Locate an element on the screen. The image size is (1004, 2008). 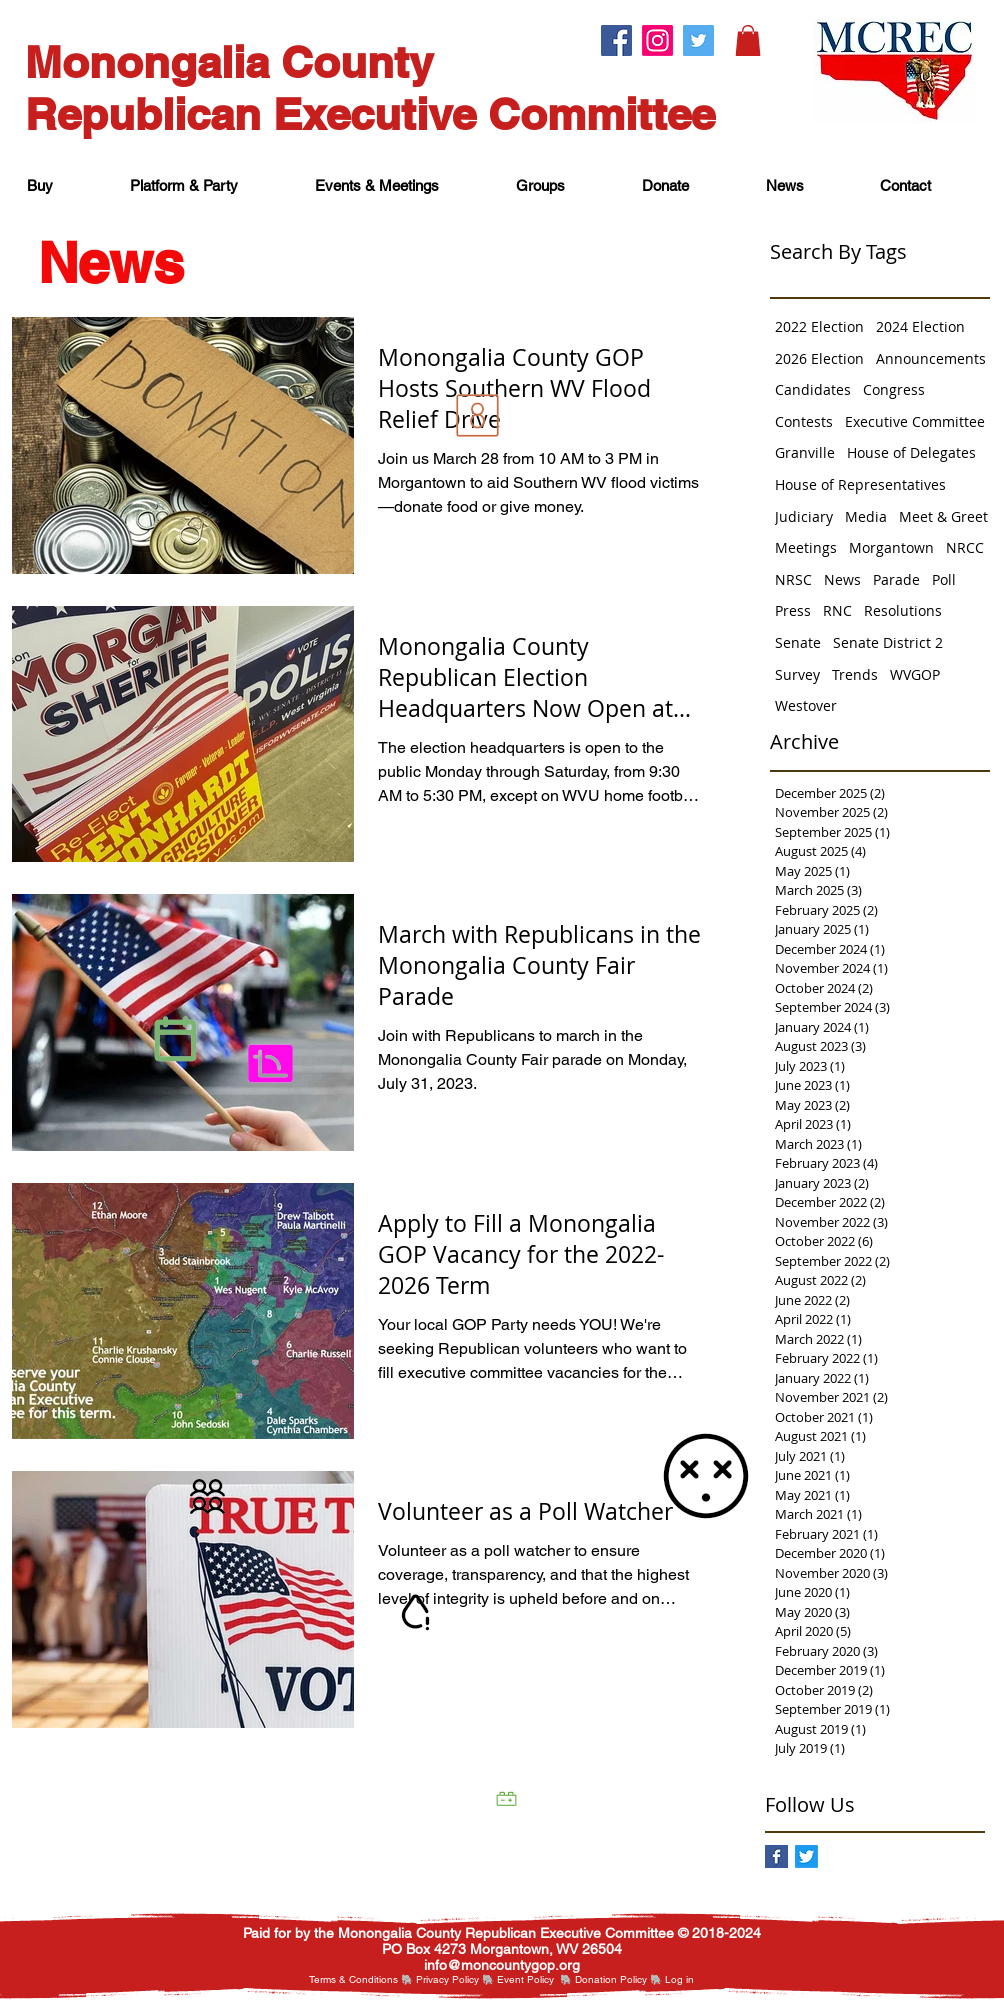
water or hydration warning is located at coordinates (415, 1611).